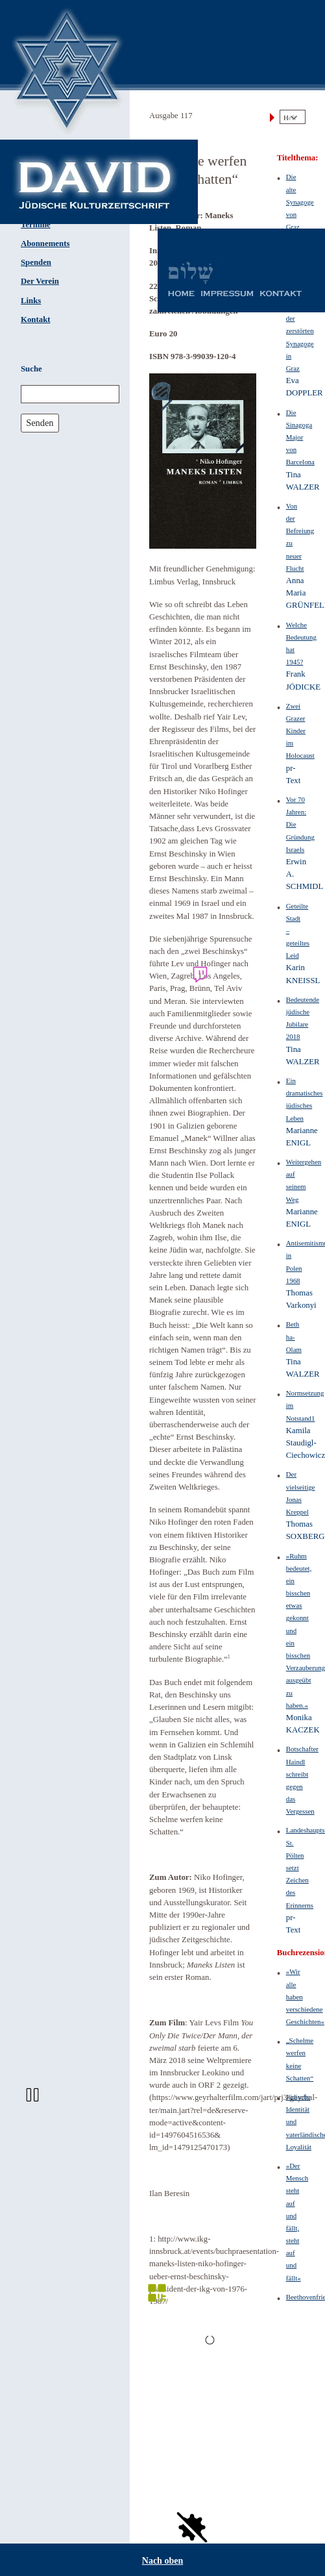 Image resolution: width=325 pixels, height=2576 pixels. Describe the element at coordinates (32, 2095) in the screenshot. I see `pause media playback` at that location.